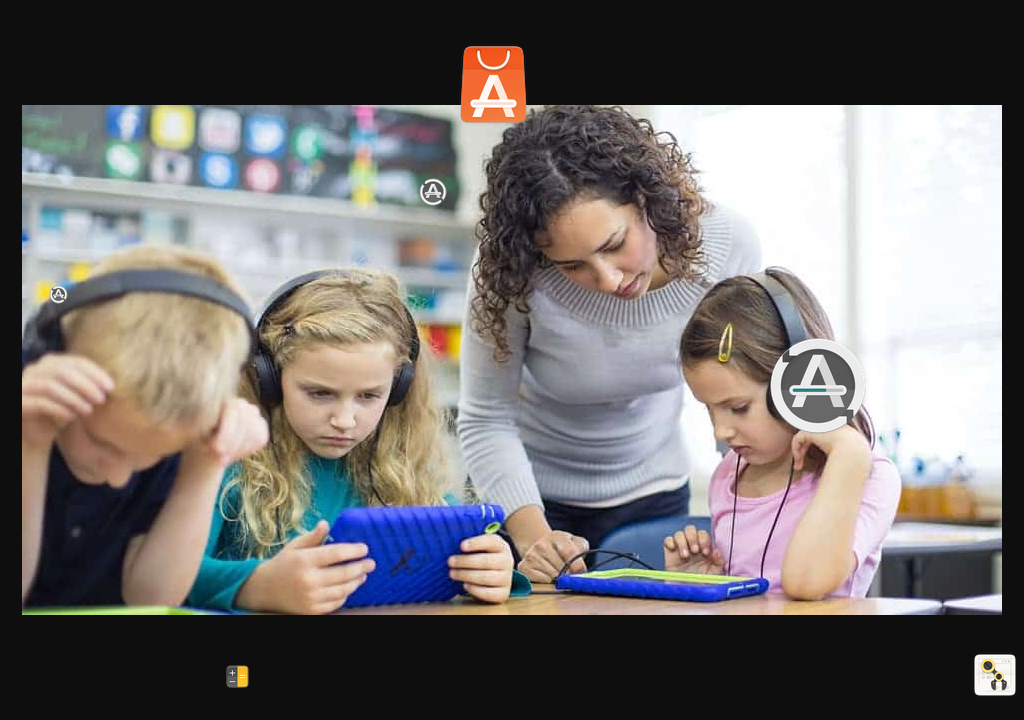 The width and height of the screenshot is (1024, 720). I want to click on open the software update manager, so click(58, 294).